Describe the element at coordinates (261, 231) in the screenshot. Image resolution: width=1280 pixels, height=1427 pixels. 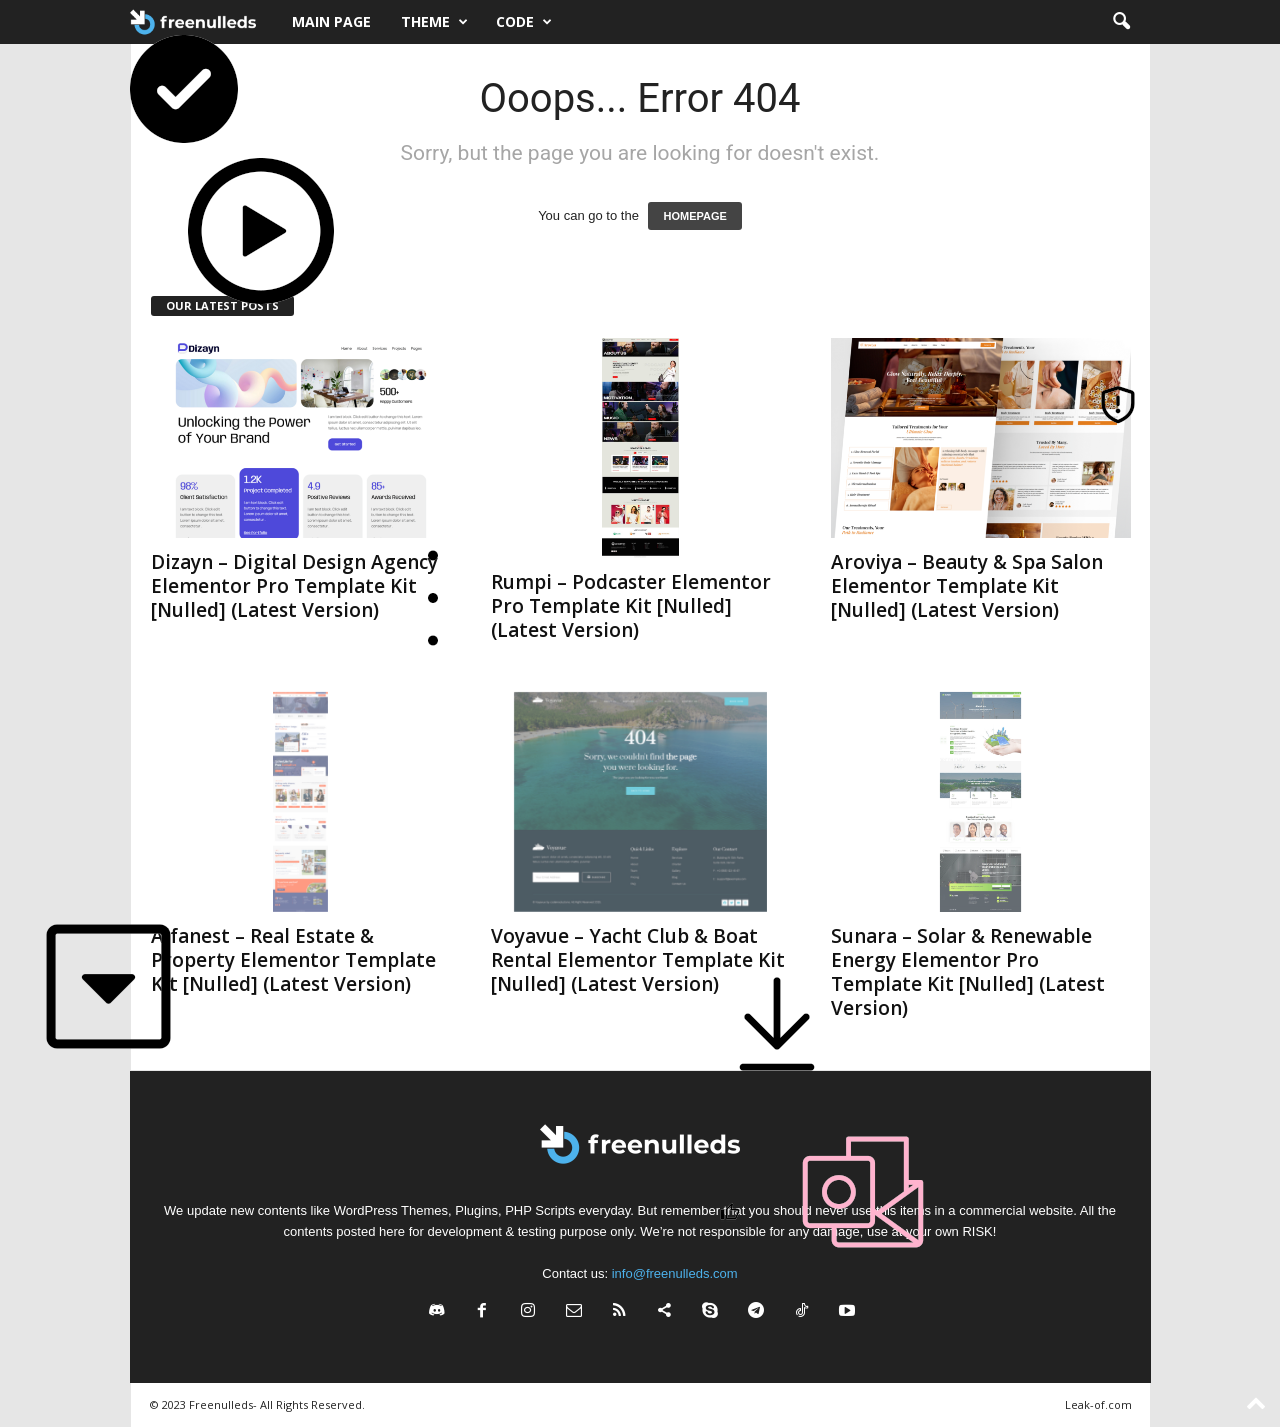
I see `play media or video content` at that location.